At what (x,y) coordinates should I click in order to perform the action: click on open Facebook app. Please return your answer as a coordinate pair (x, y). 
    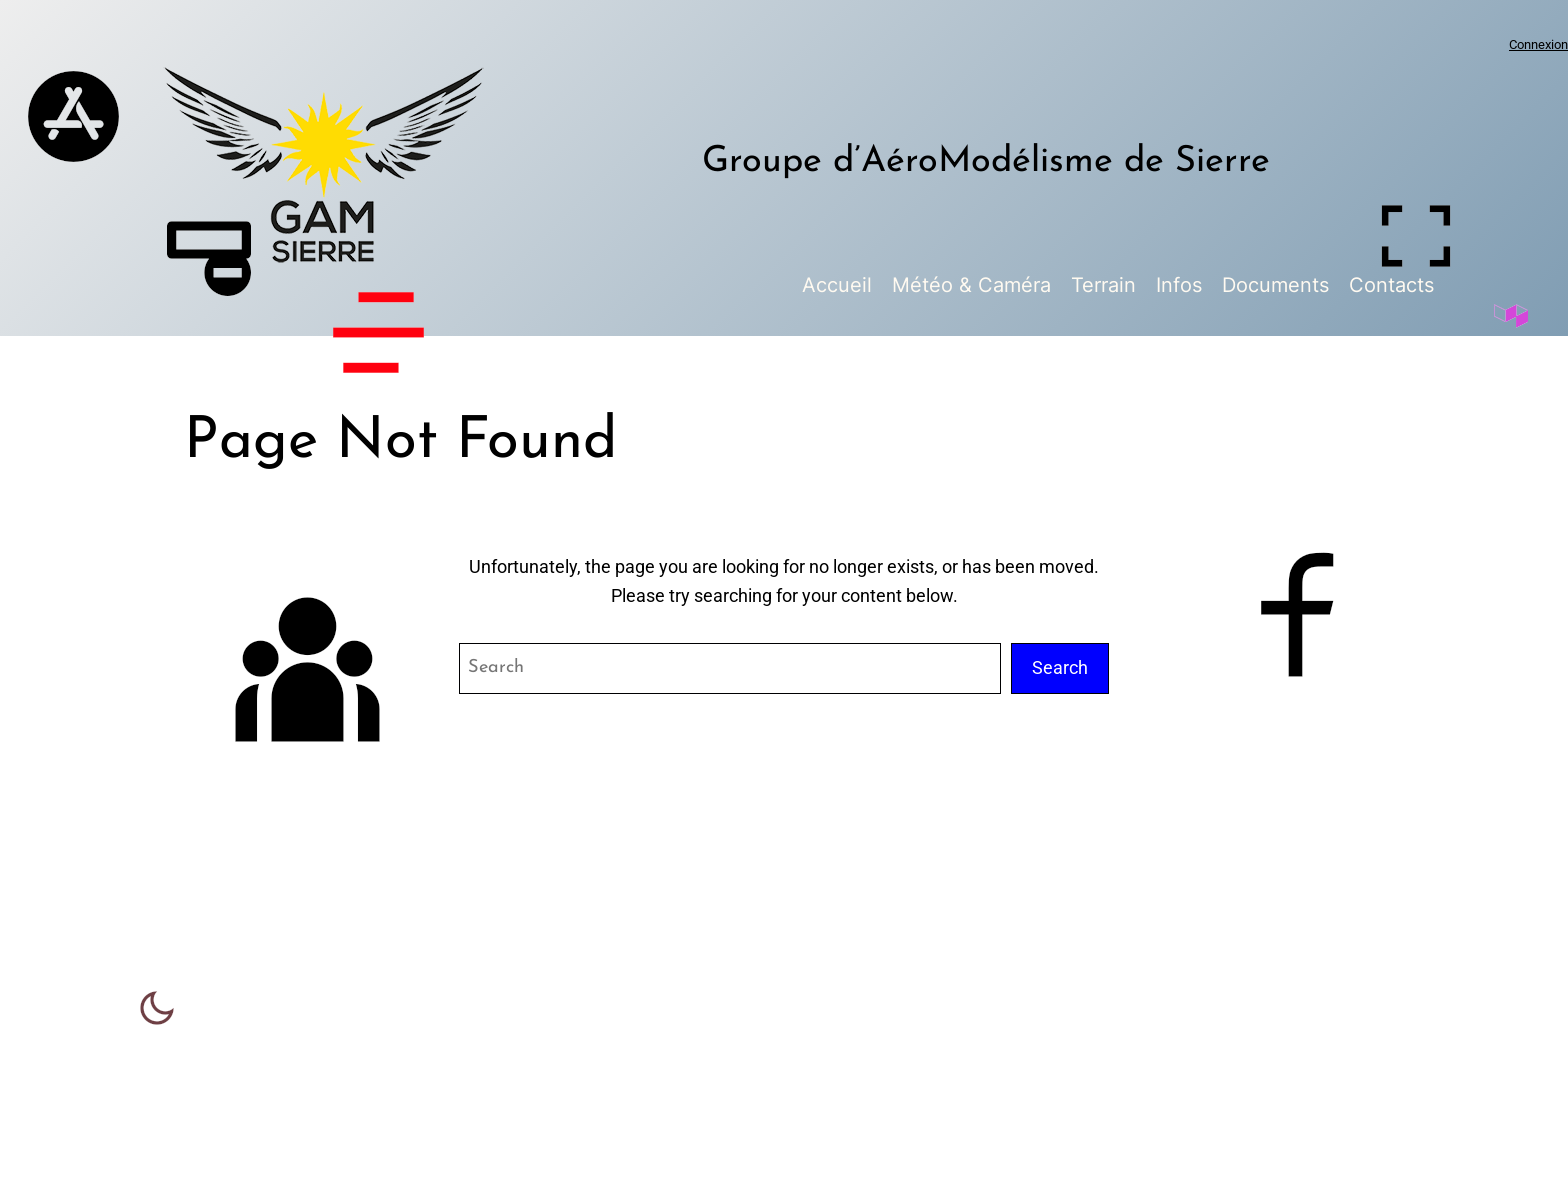
    Looking at the image, I should click on (1295, 621).